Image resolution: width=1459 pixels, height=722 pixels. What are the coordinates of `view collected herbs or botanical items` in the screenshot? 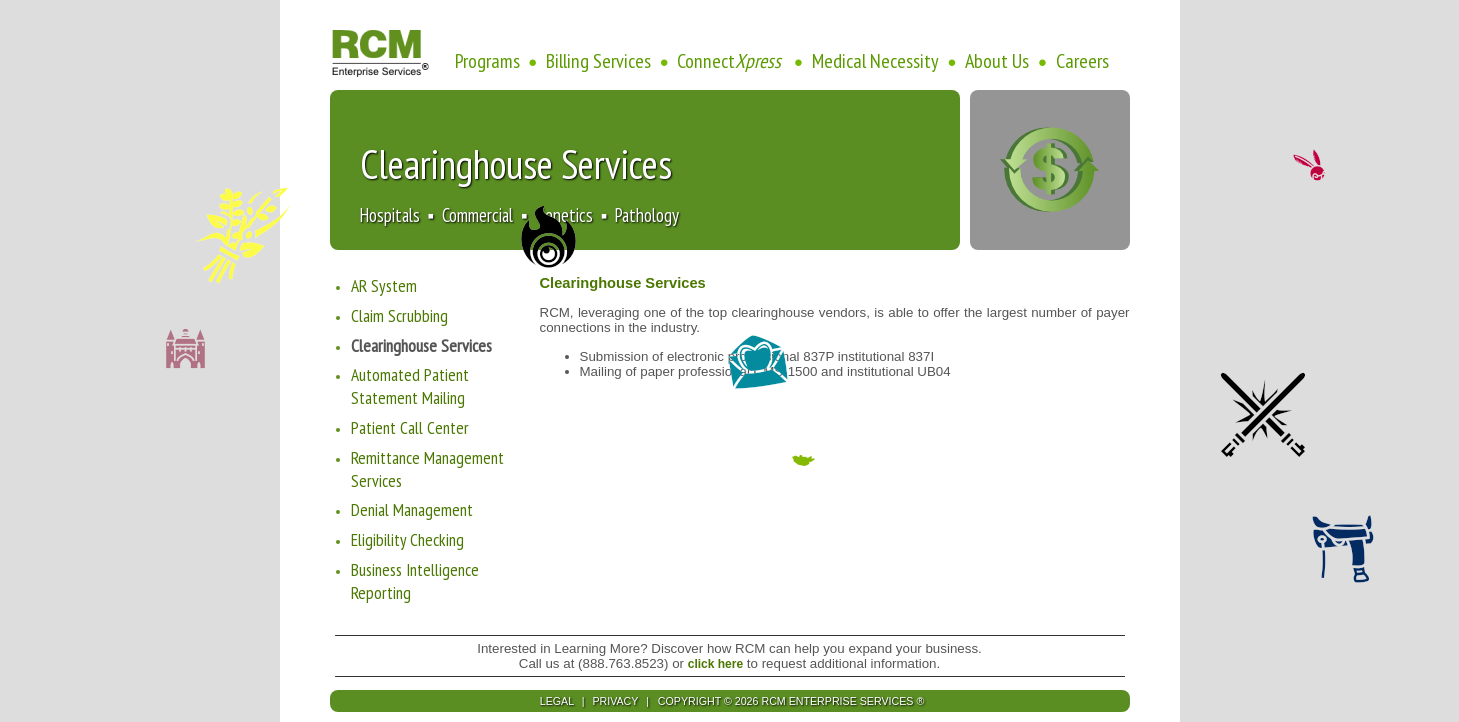 It's located at (242, 235).